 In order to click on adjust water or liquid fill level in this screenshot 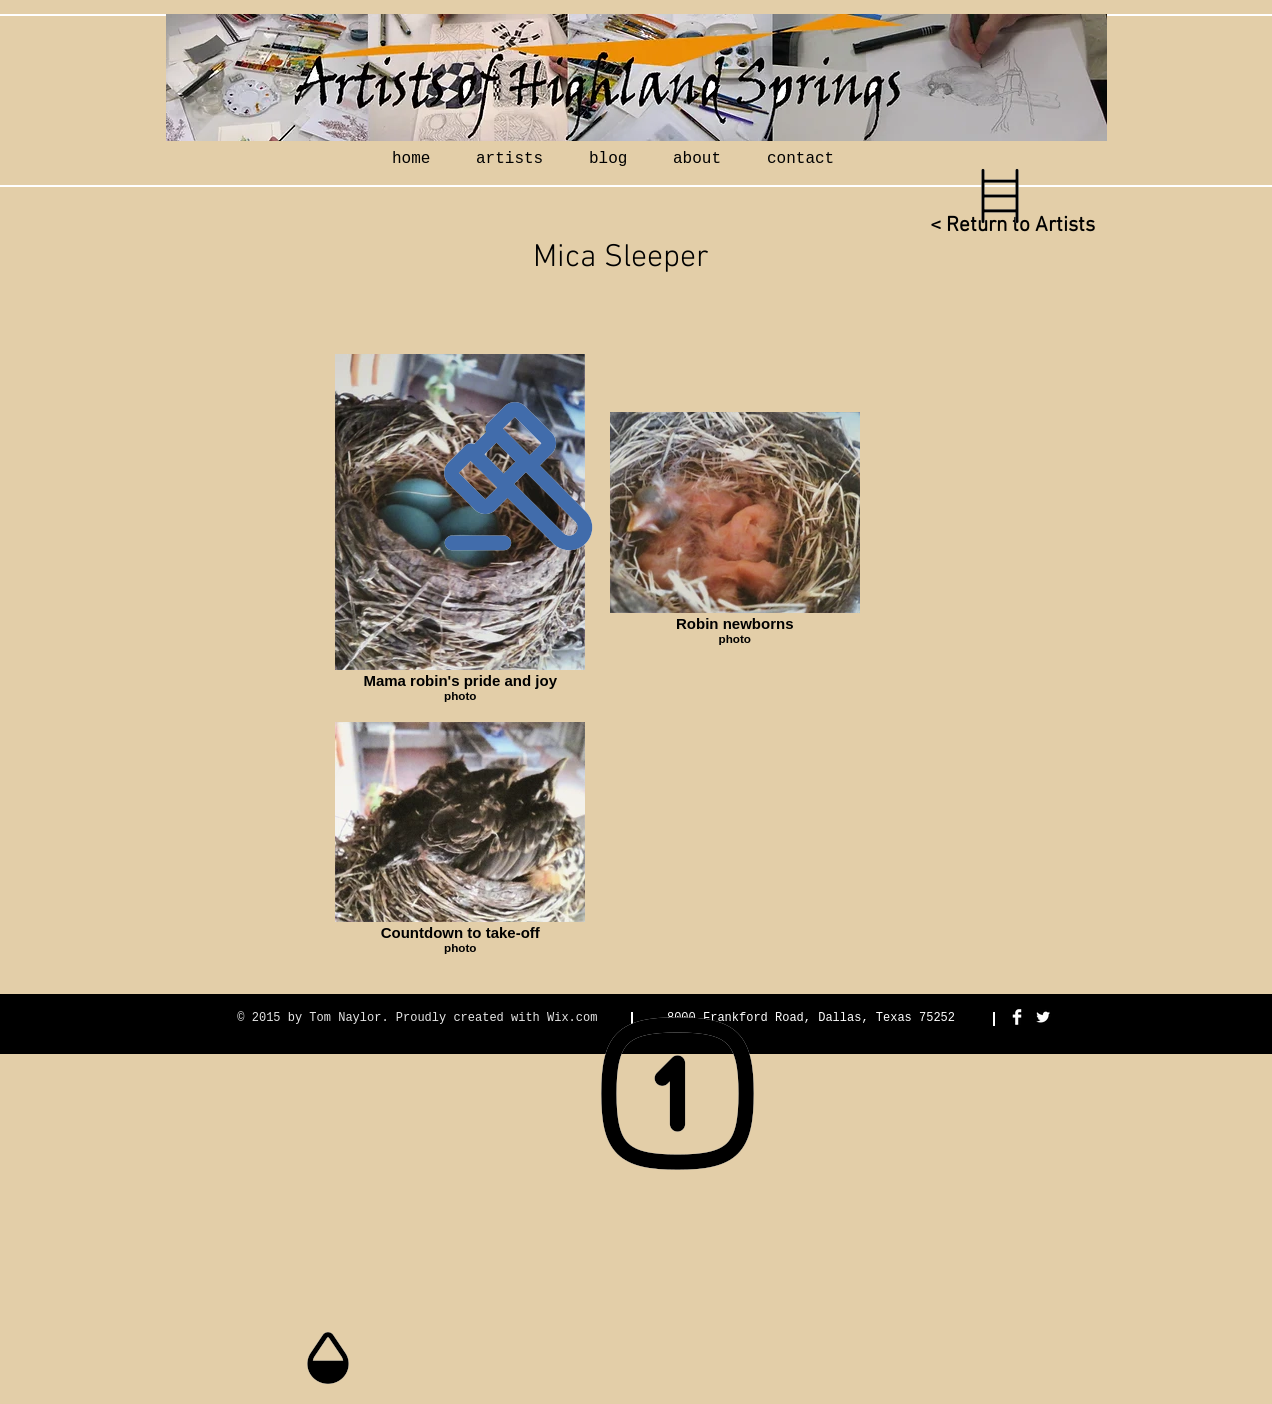, I will do `click(328, 1358)`.